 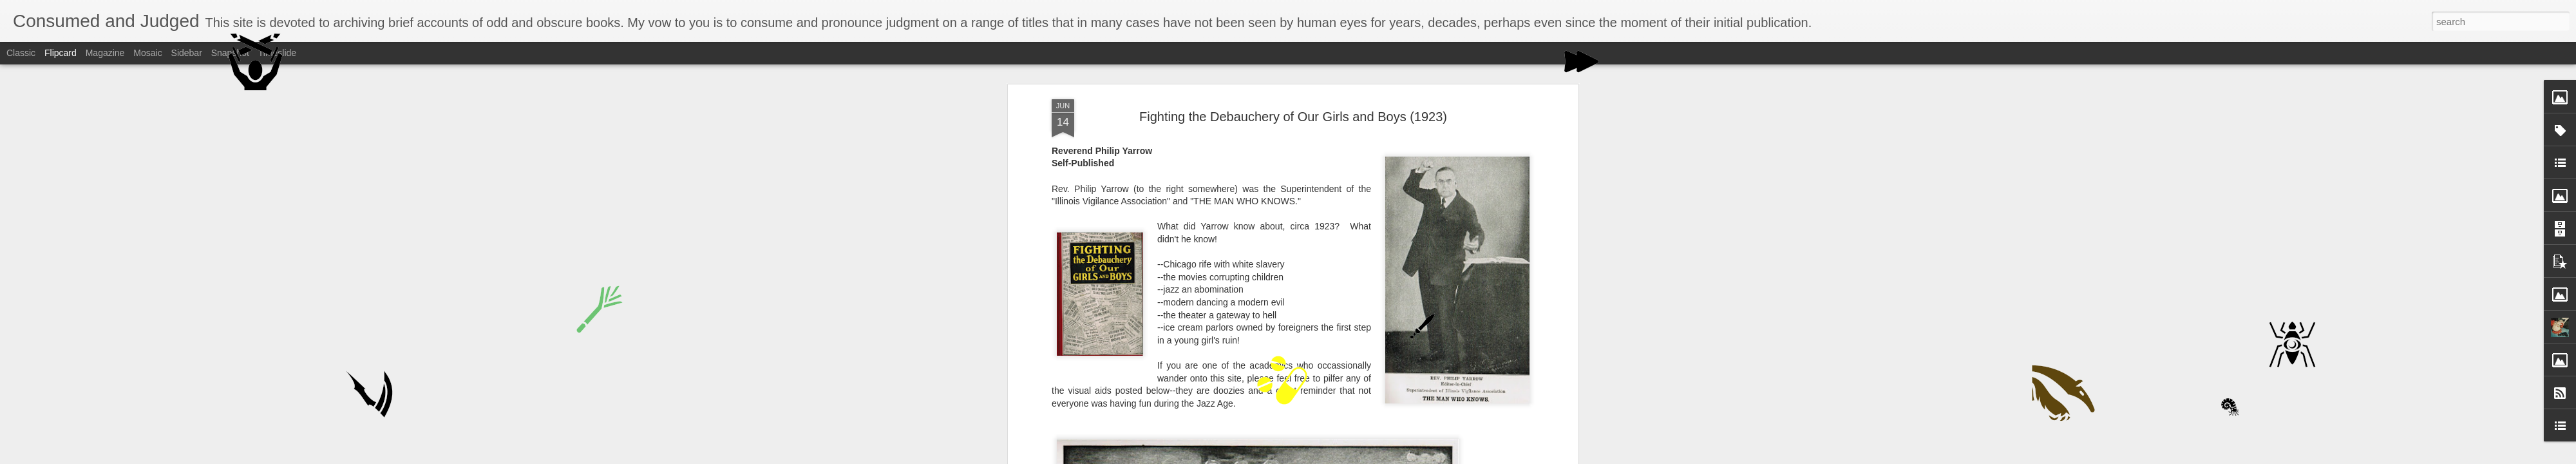 What do you see at coordinates (1282, 380) in the screenshot?
I see `view medications or prescriptions` at bounding box center [1282, 380].